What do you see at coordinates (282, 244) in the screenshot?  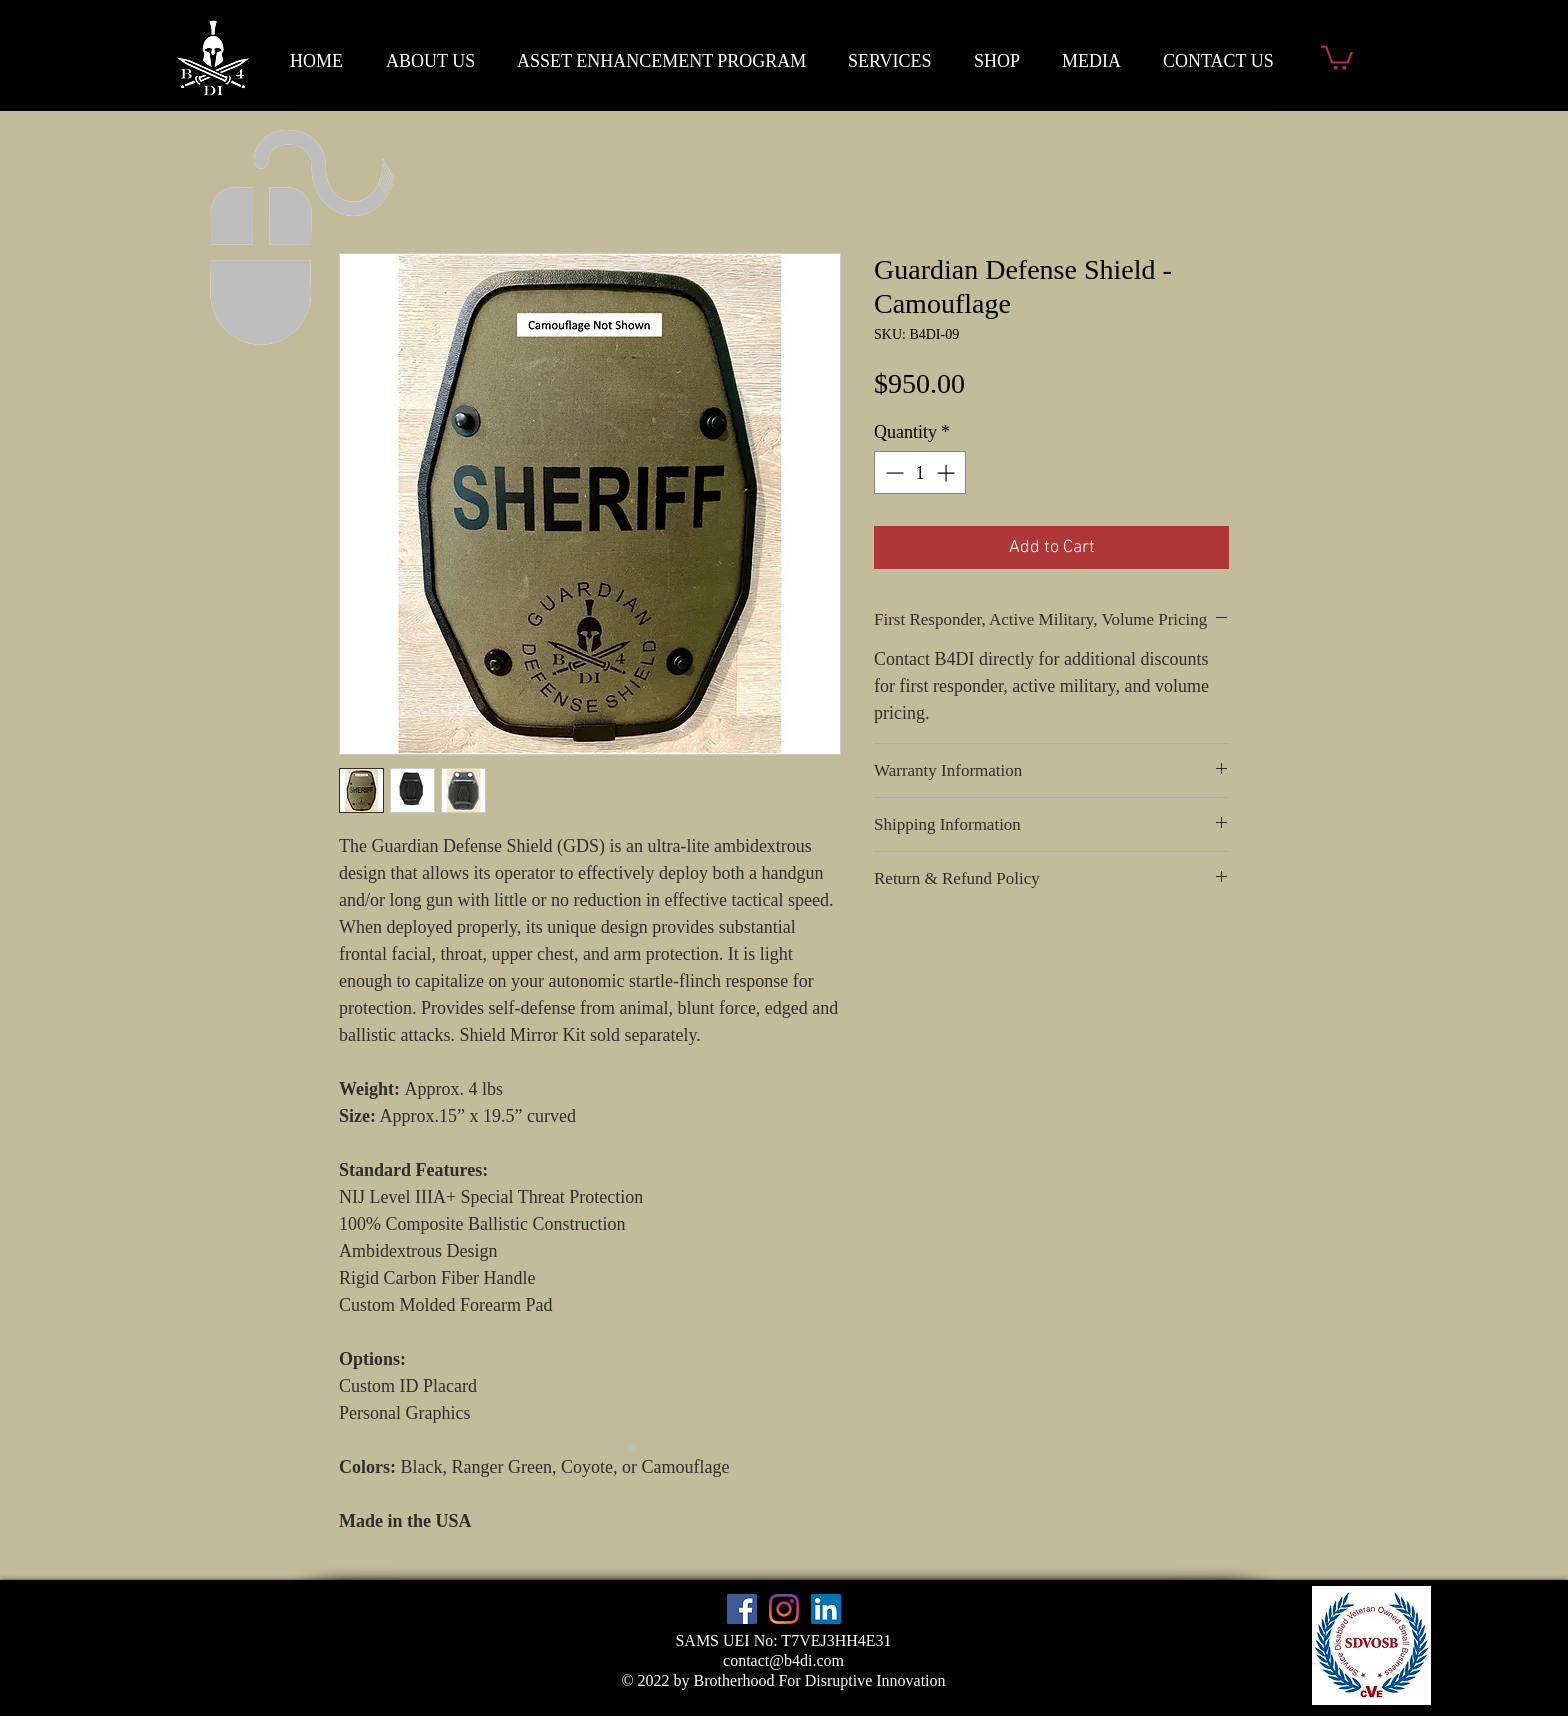 I see `mouse input device settings` at bounding box center [282, 244].